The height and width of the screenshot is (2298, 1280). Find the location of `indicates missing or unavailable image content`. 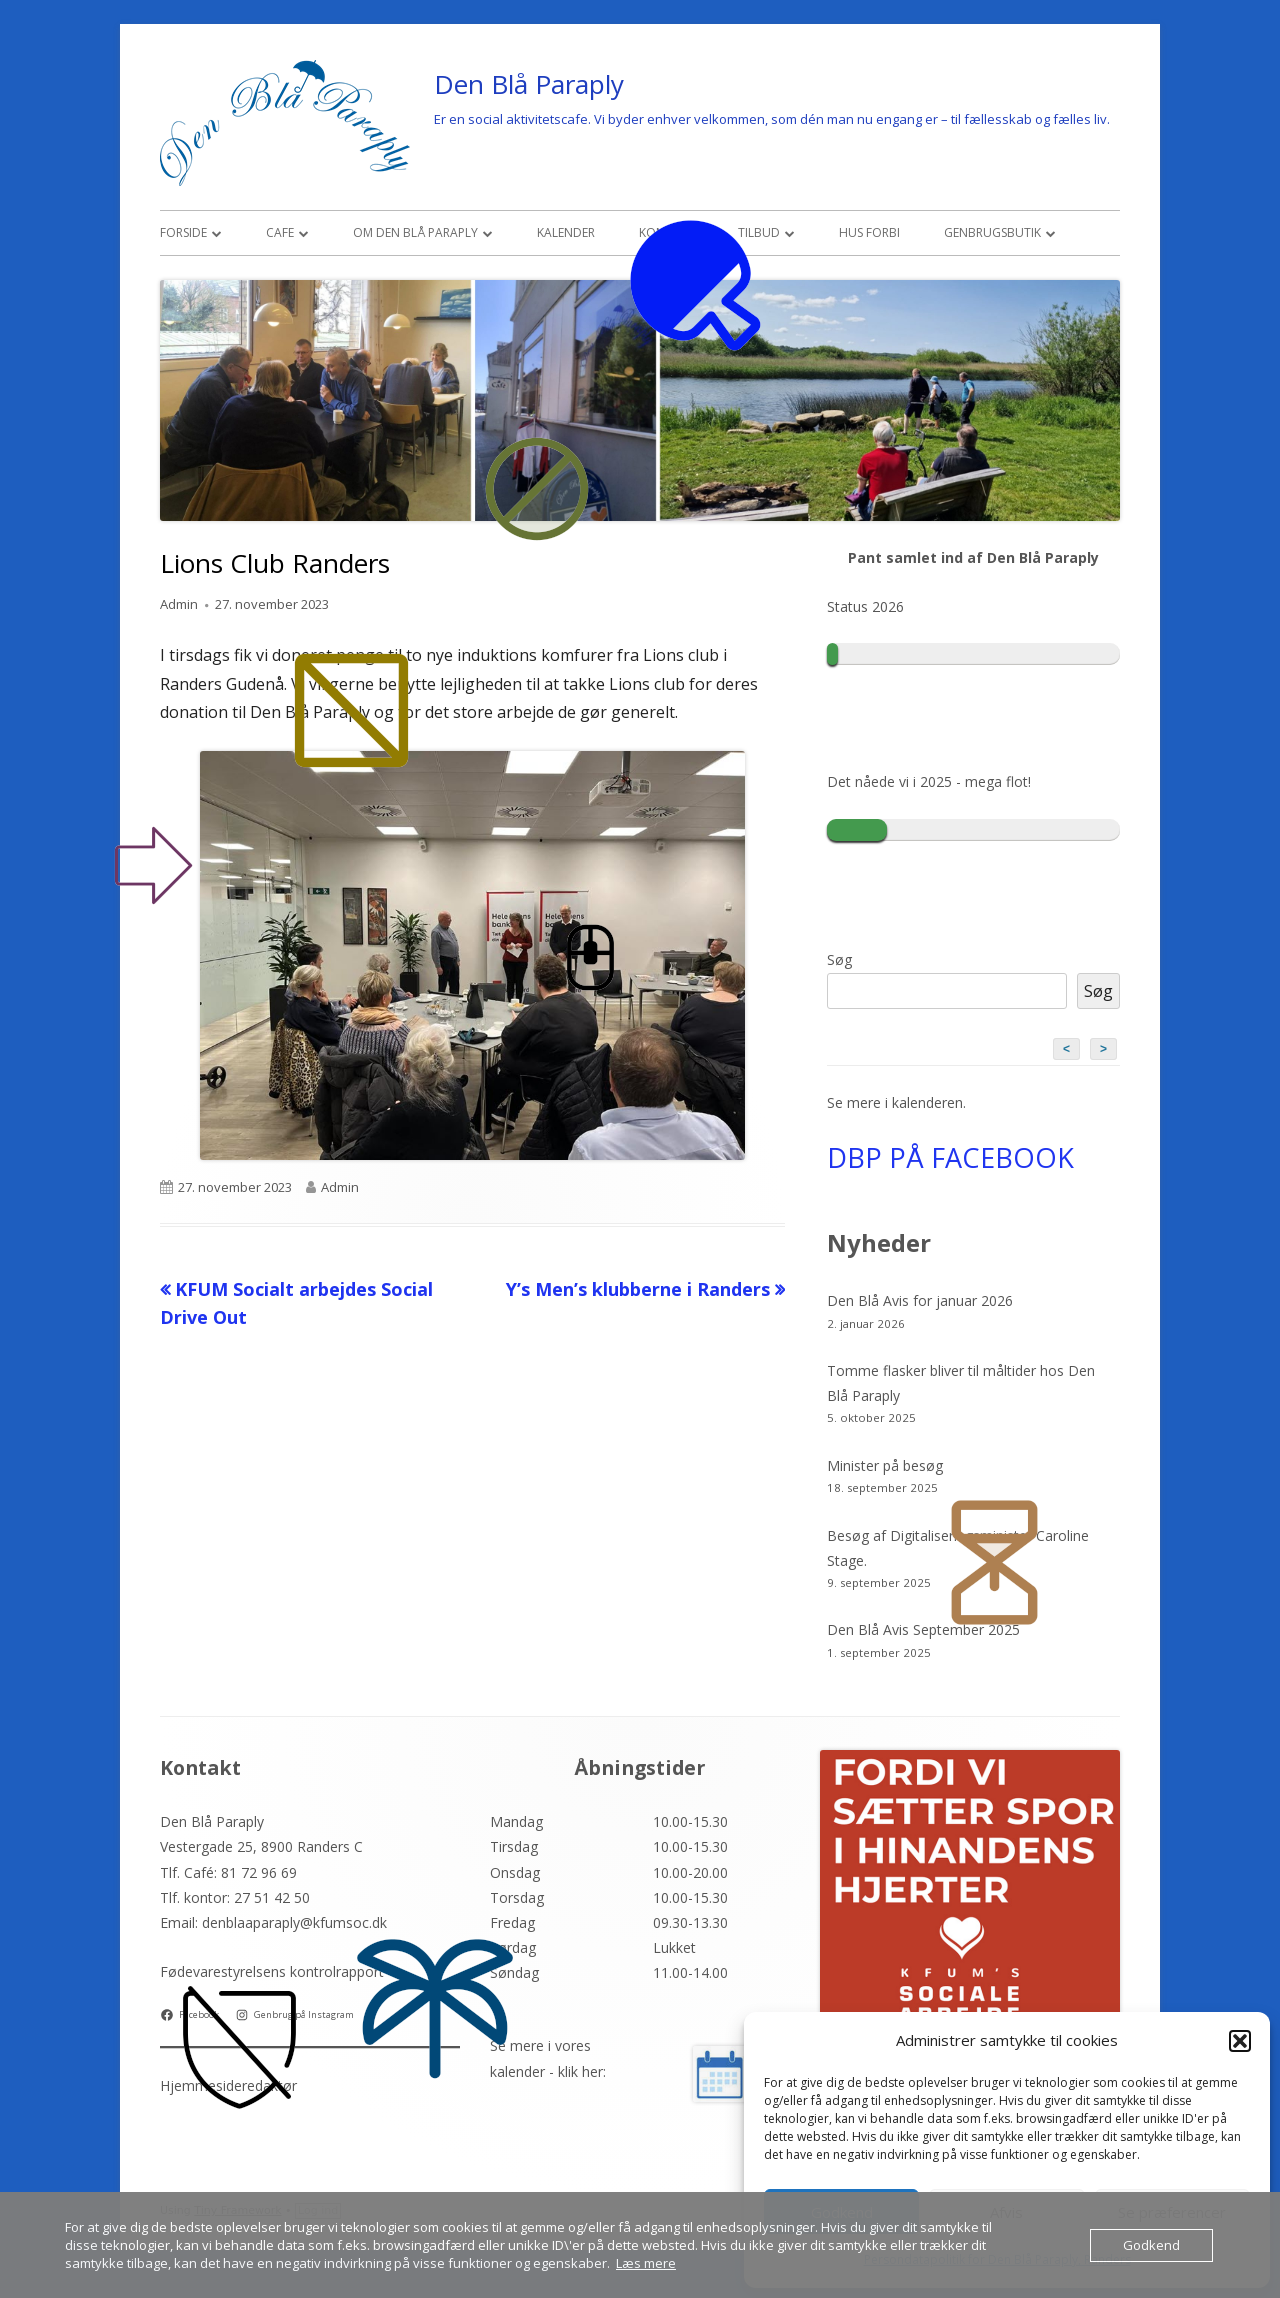

indicates missing or unavailable image content is located at coordinates (351, 710).